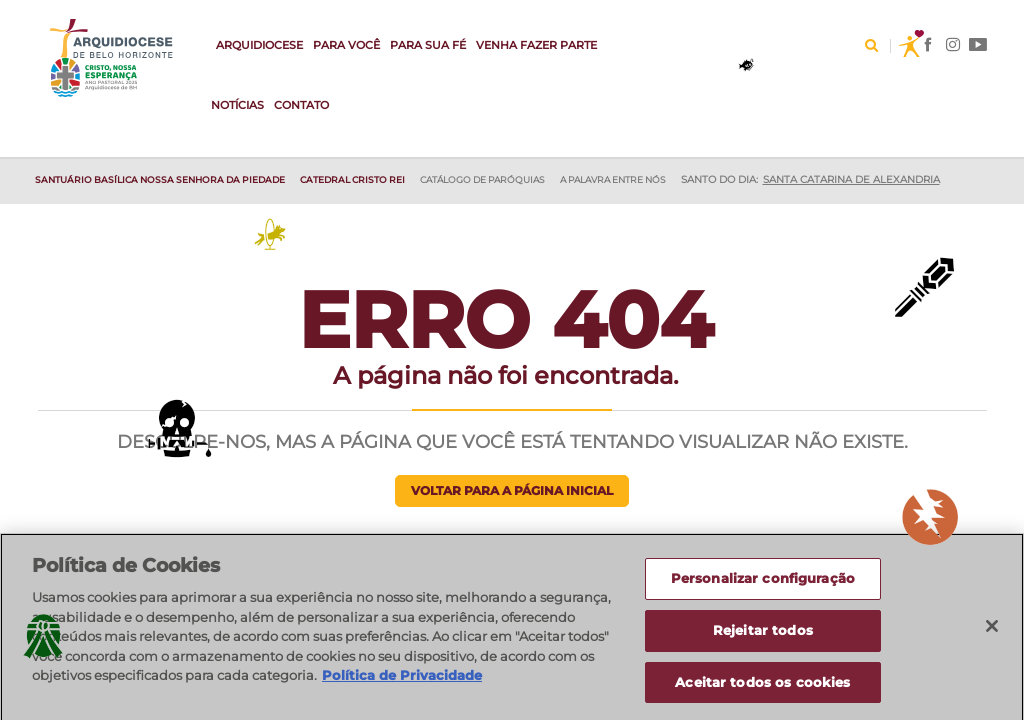 Image resolution: width=1024 pixels, height=720 pixels. Describe the element at coordinates (925, 287) in the screenshot. I see `cast a spell or use magic ability` at that location.